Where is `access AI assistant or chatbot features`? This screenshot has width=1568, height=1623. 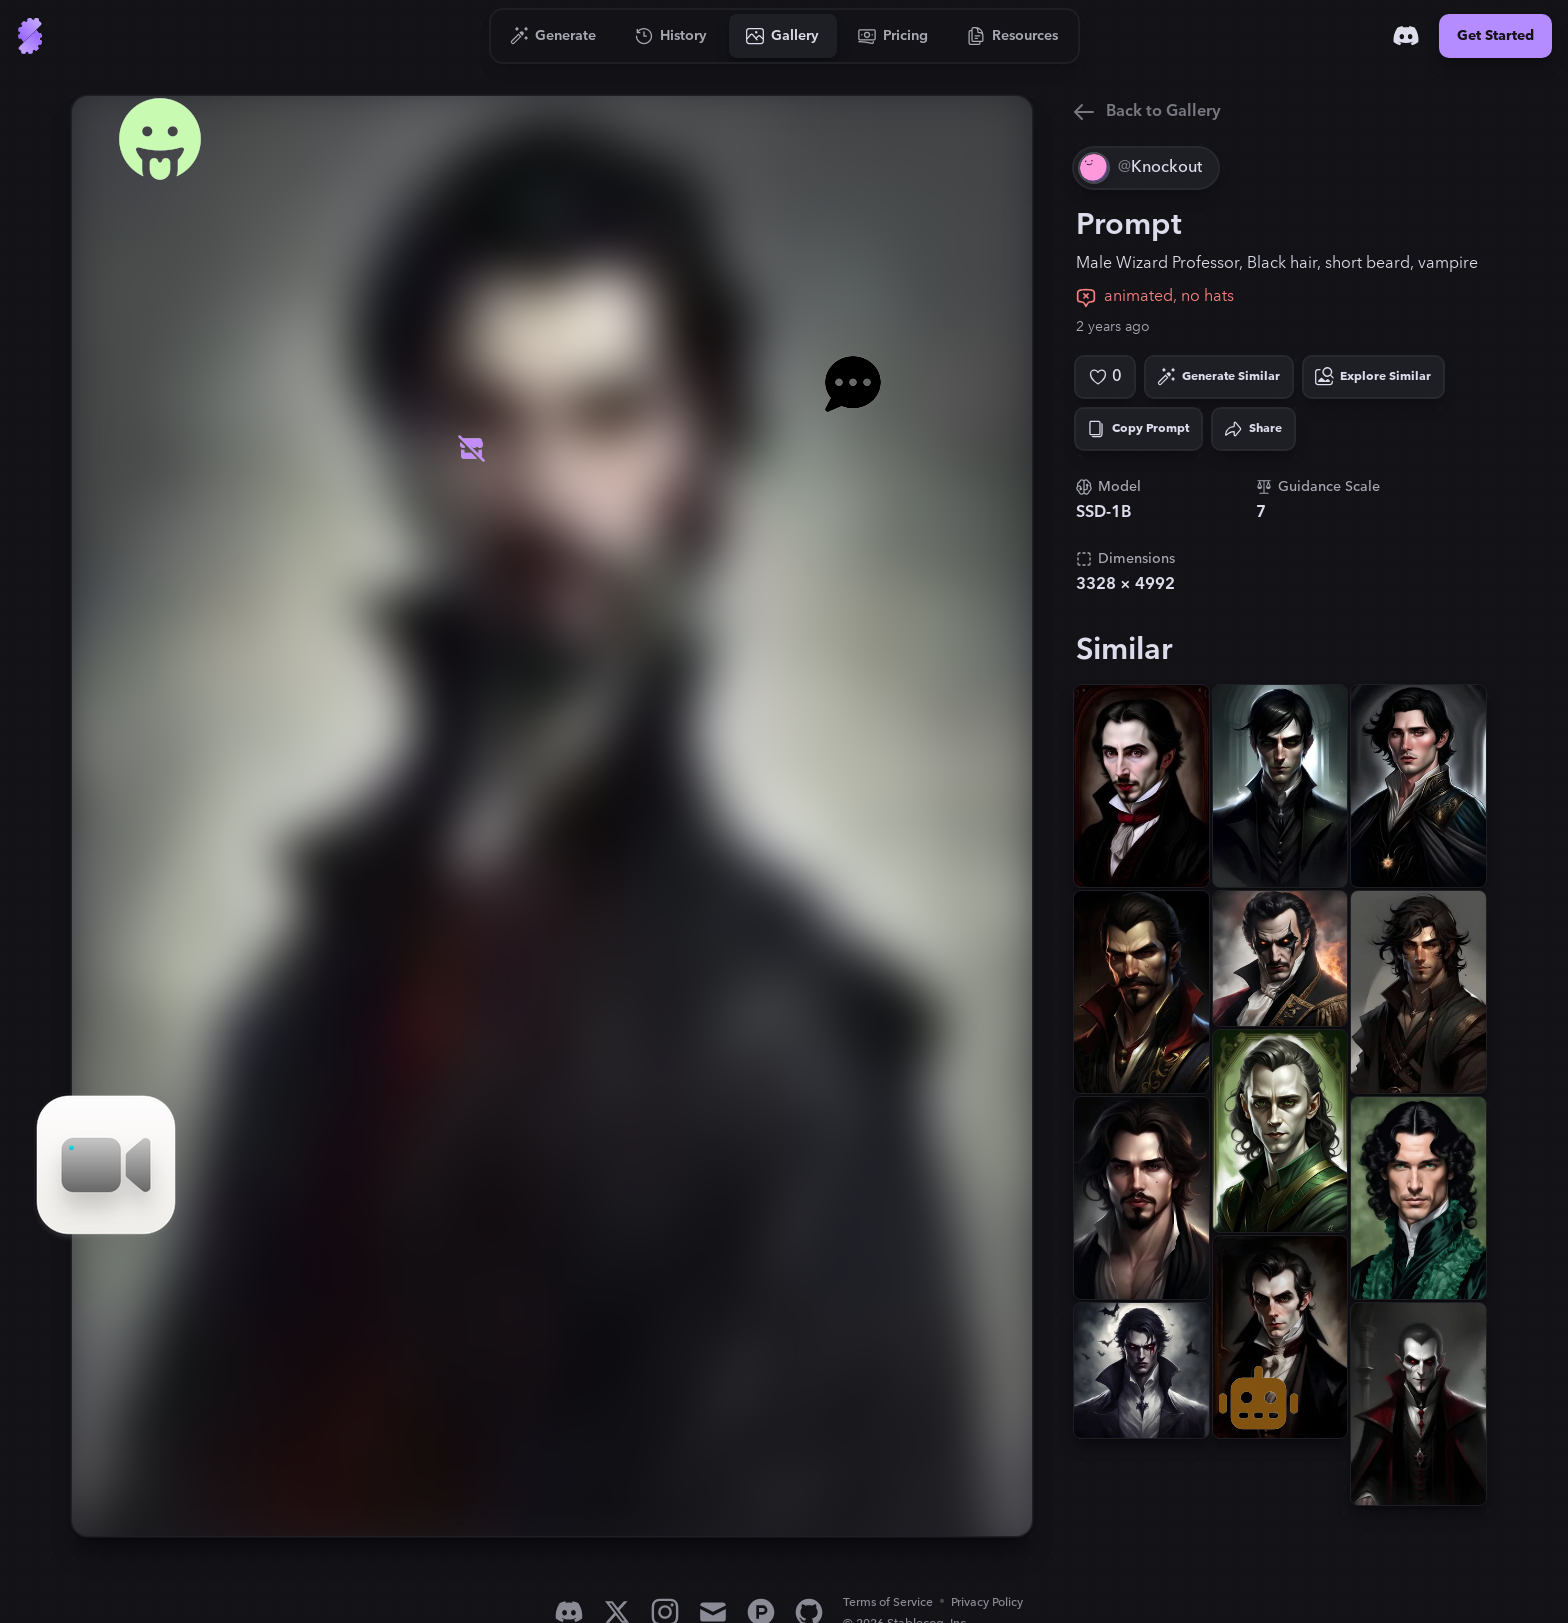
access AI assistant or chatbot features is located at coordinates (1258, 1401).